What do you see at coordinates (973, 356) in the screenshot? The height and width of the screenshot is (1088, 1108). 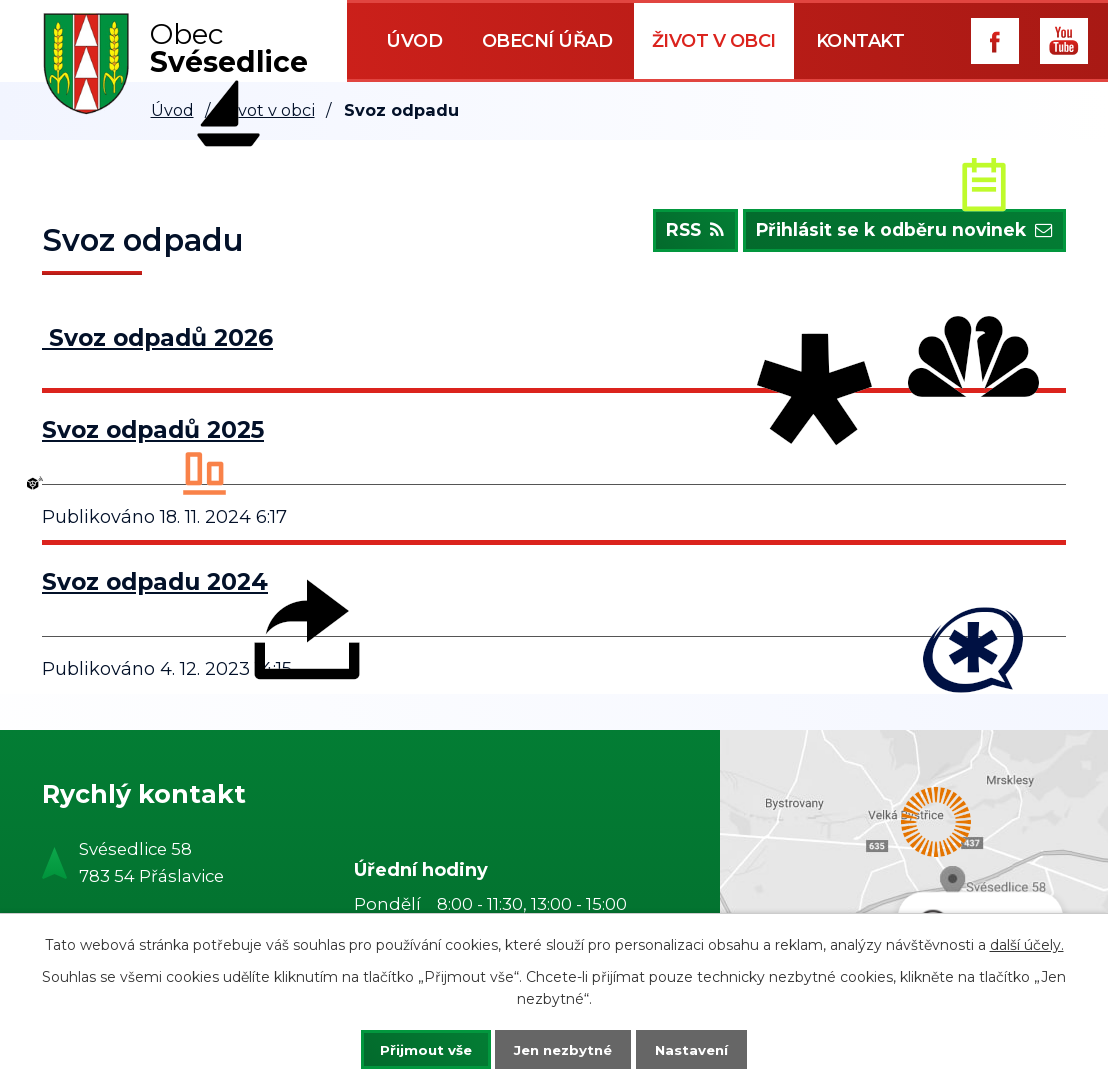 I see `NBC network branding or logo` at bounding box center [973, 356].